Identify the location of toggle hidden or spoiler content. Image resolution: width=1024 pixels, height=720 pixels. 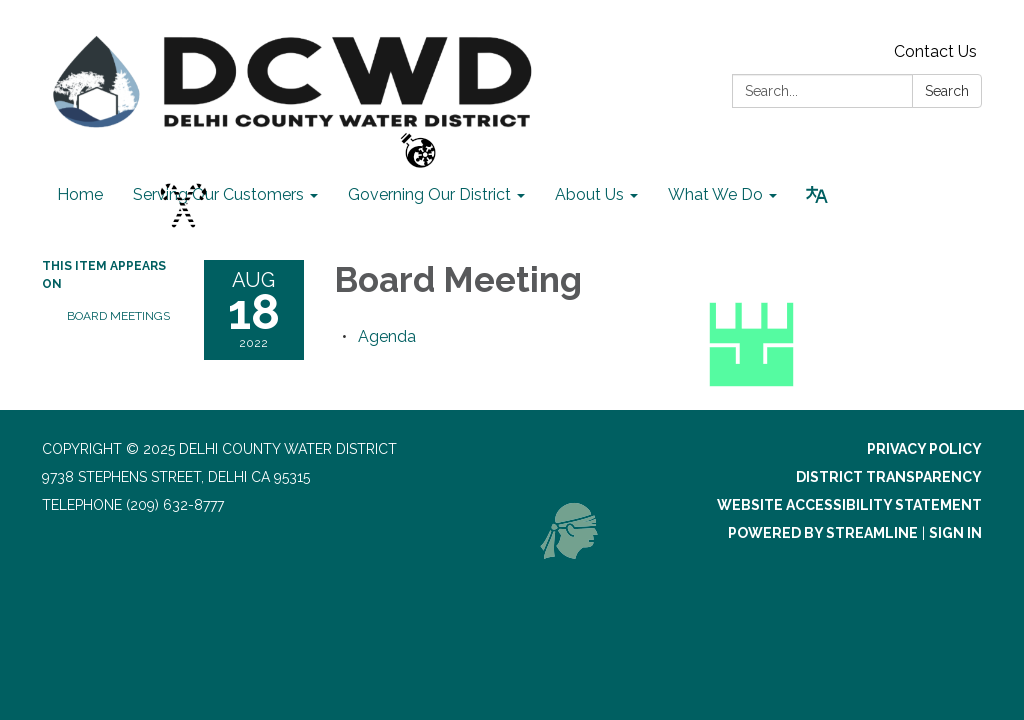
(569, 531).